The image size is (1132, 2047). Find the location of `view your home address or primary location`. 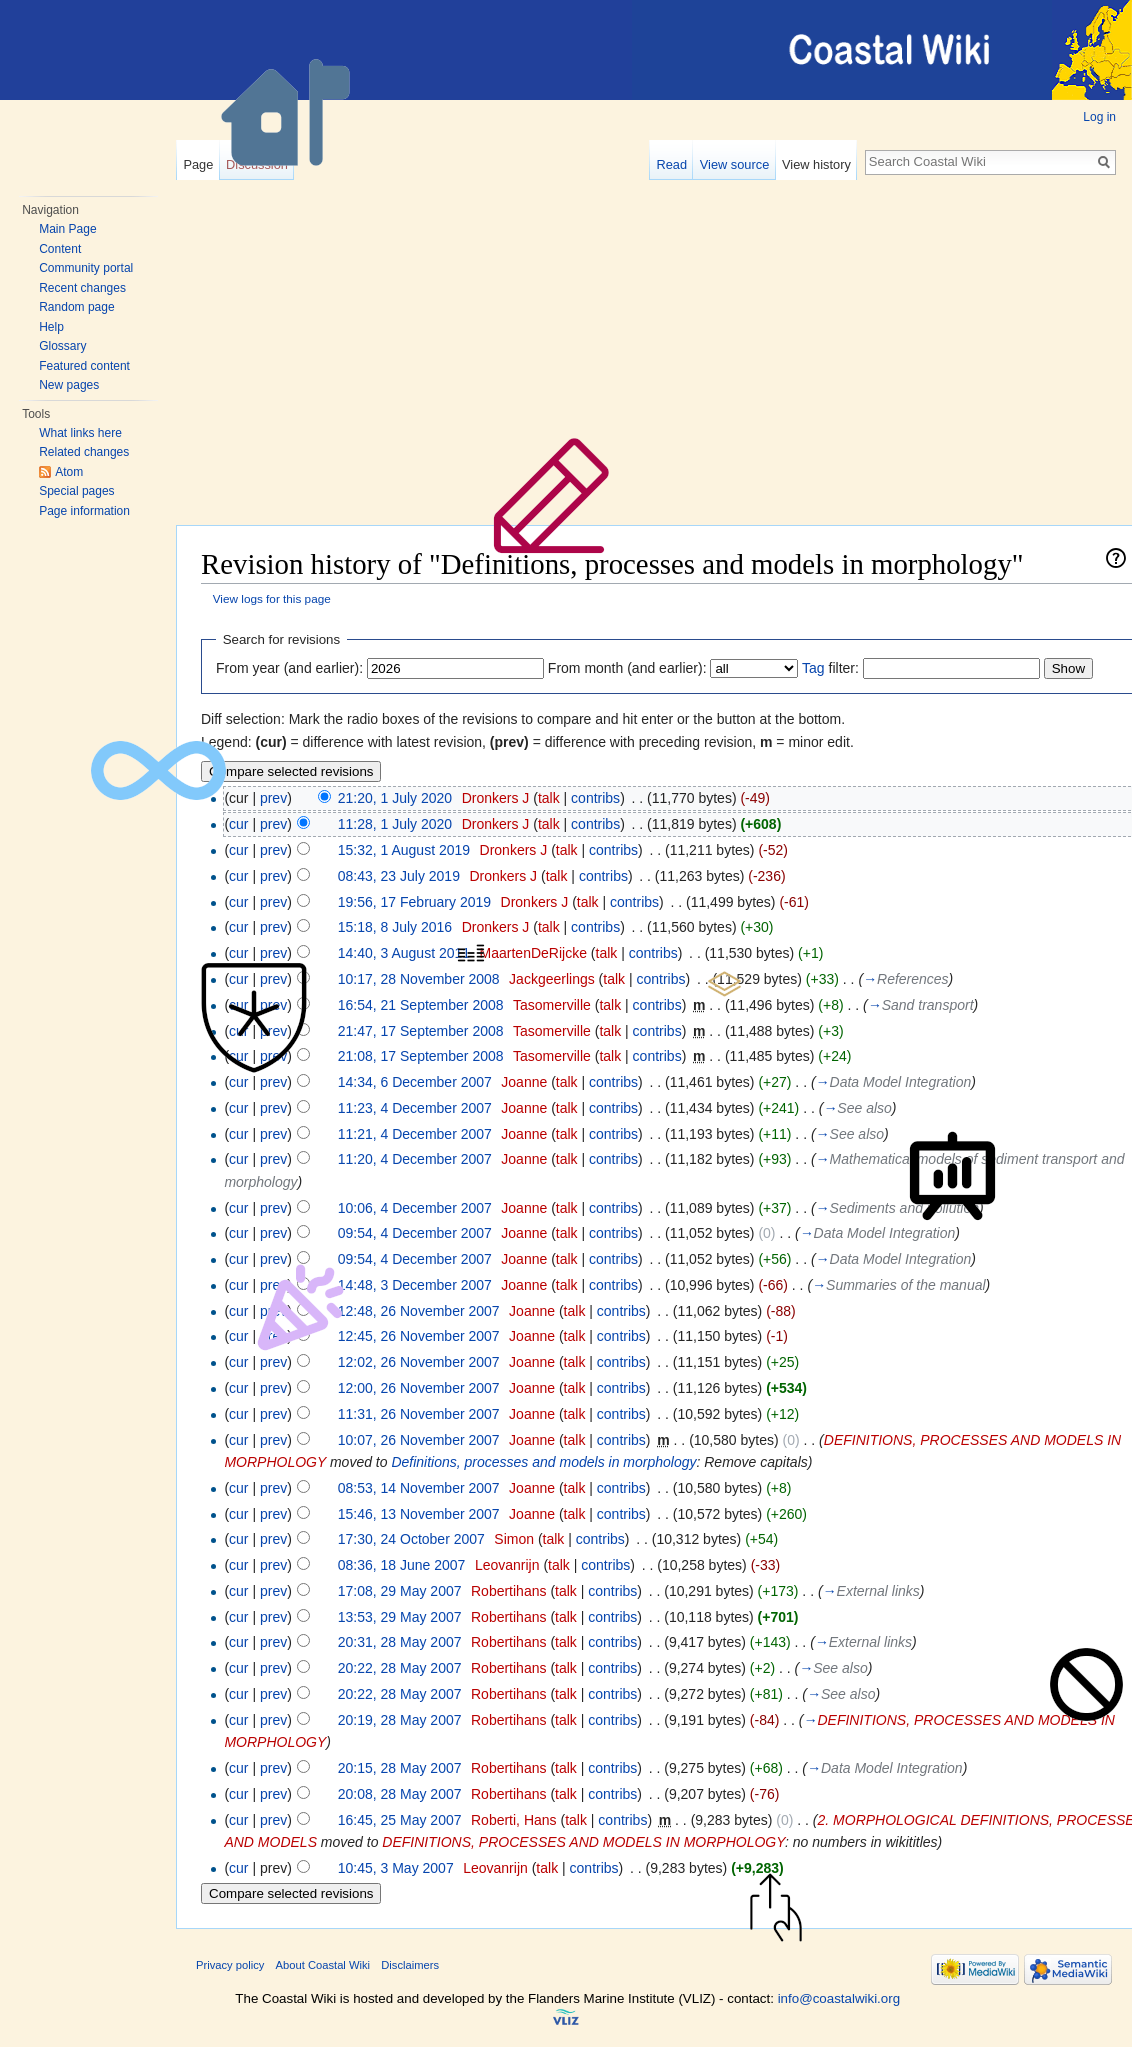

view your home address or primary location is located at coordinates (284, 112).